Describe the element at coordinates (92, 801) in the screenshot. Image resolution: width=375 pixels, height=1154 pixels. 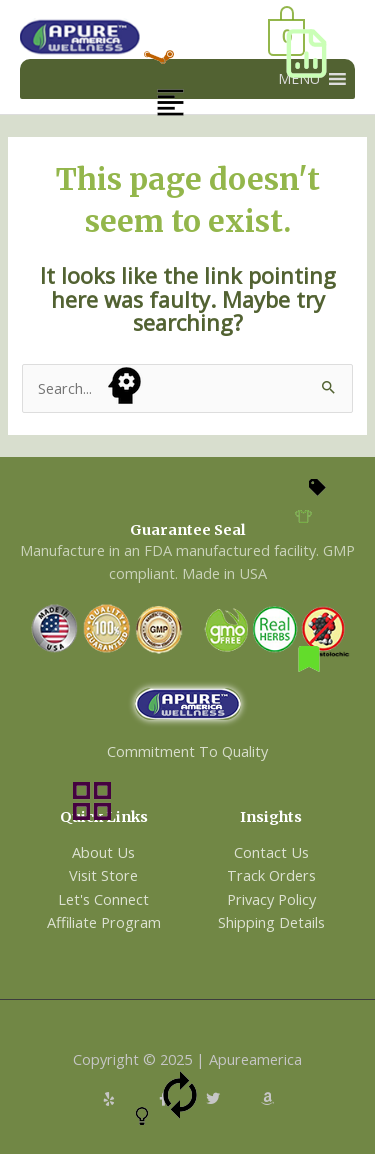
I see `switch to grid view` at that location.